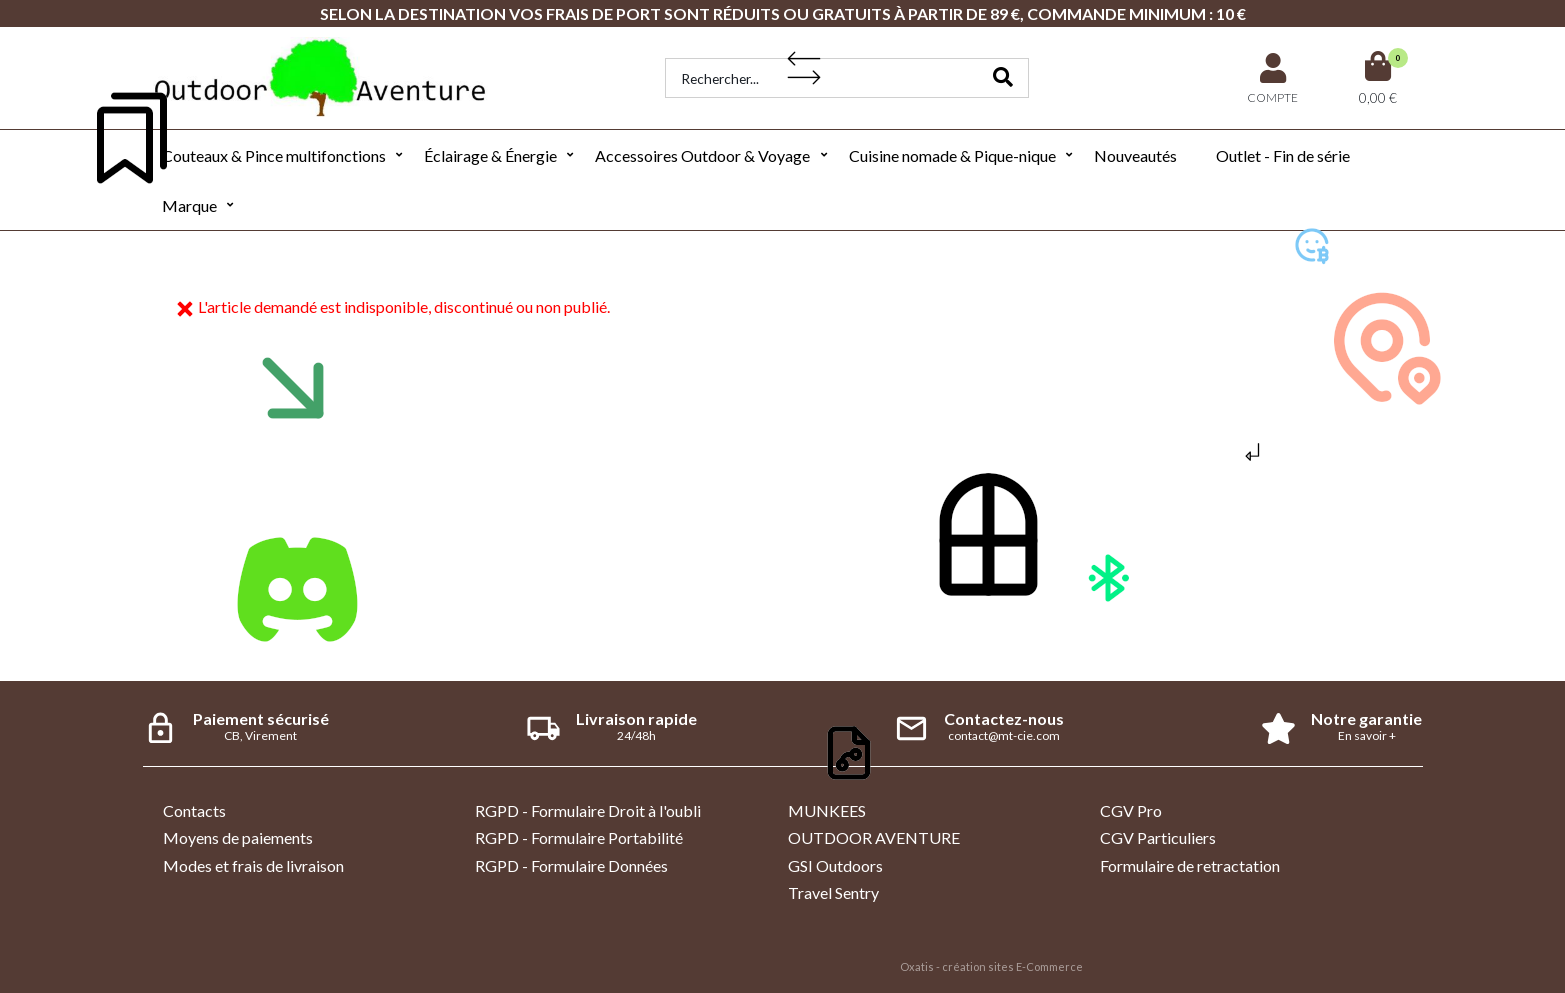 Image resolution: width=1565 pixels, height=993 pixels. Describe the element at coordinates (1382, 346) in the screenshot. I see `add a new location pin` at that location.